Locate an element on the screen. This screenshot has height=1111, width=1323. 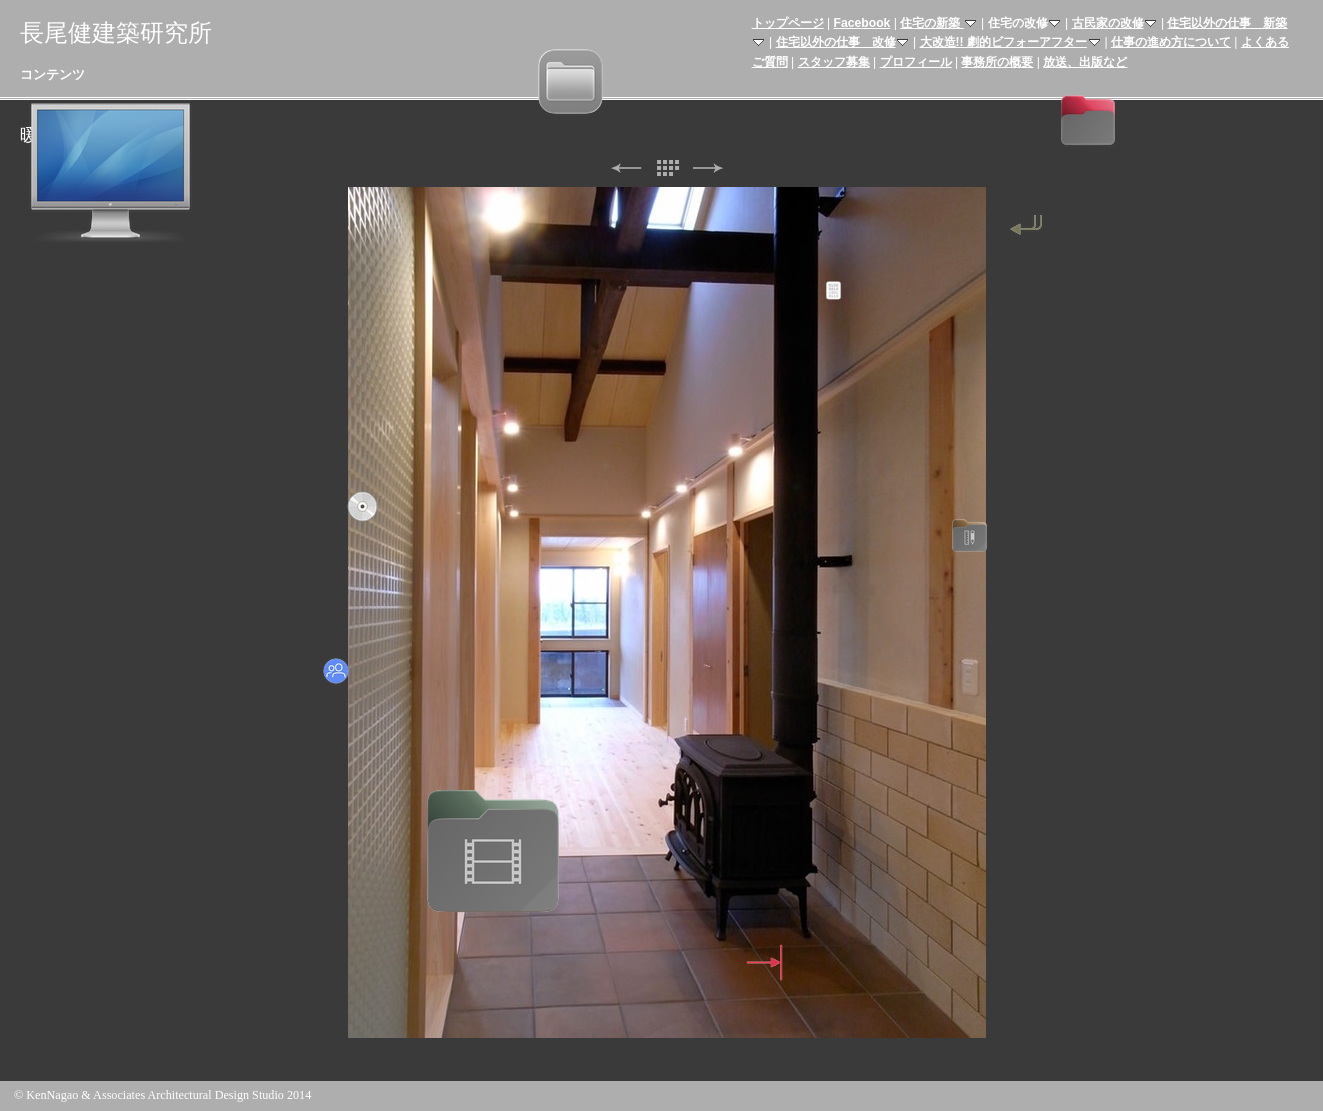
reply to all recipients of an email is located at coordinates (1025, 222).